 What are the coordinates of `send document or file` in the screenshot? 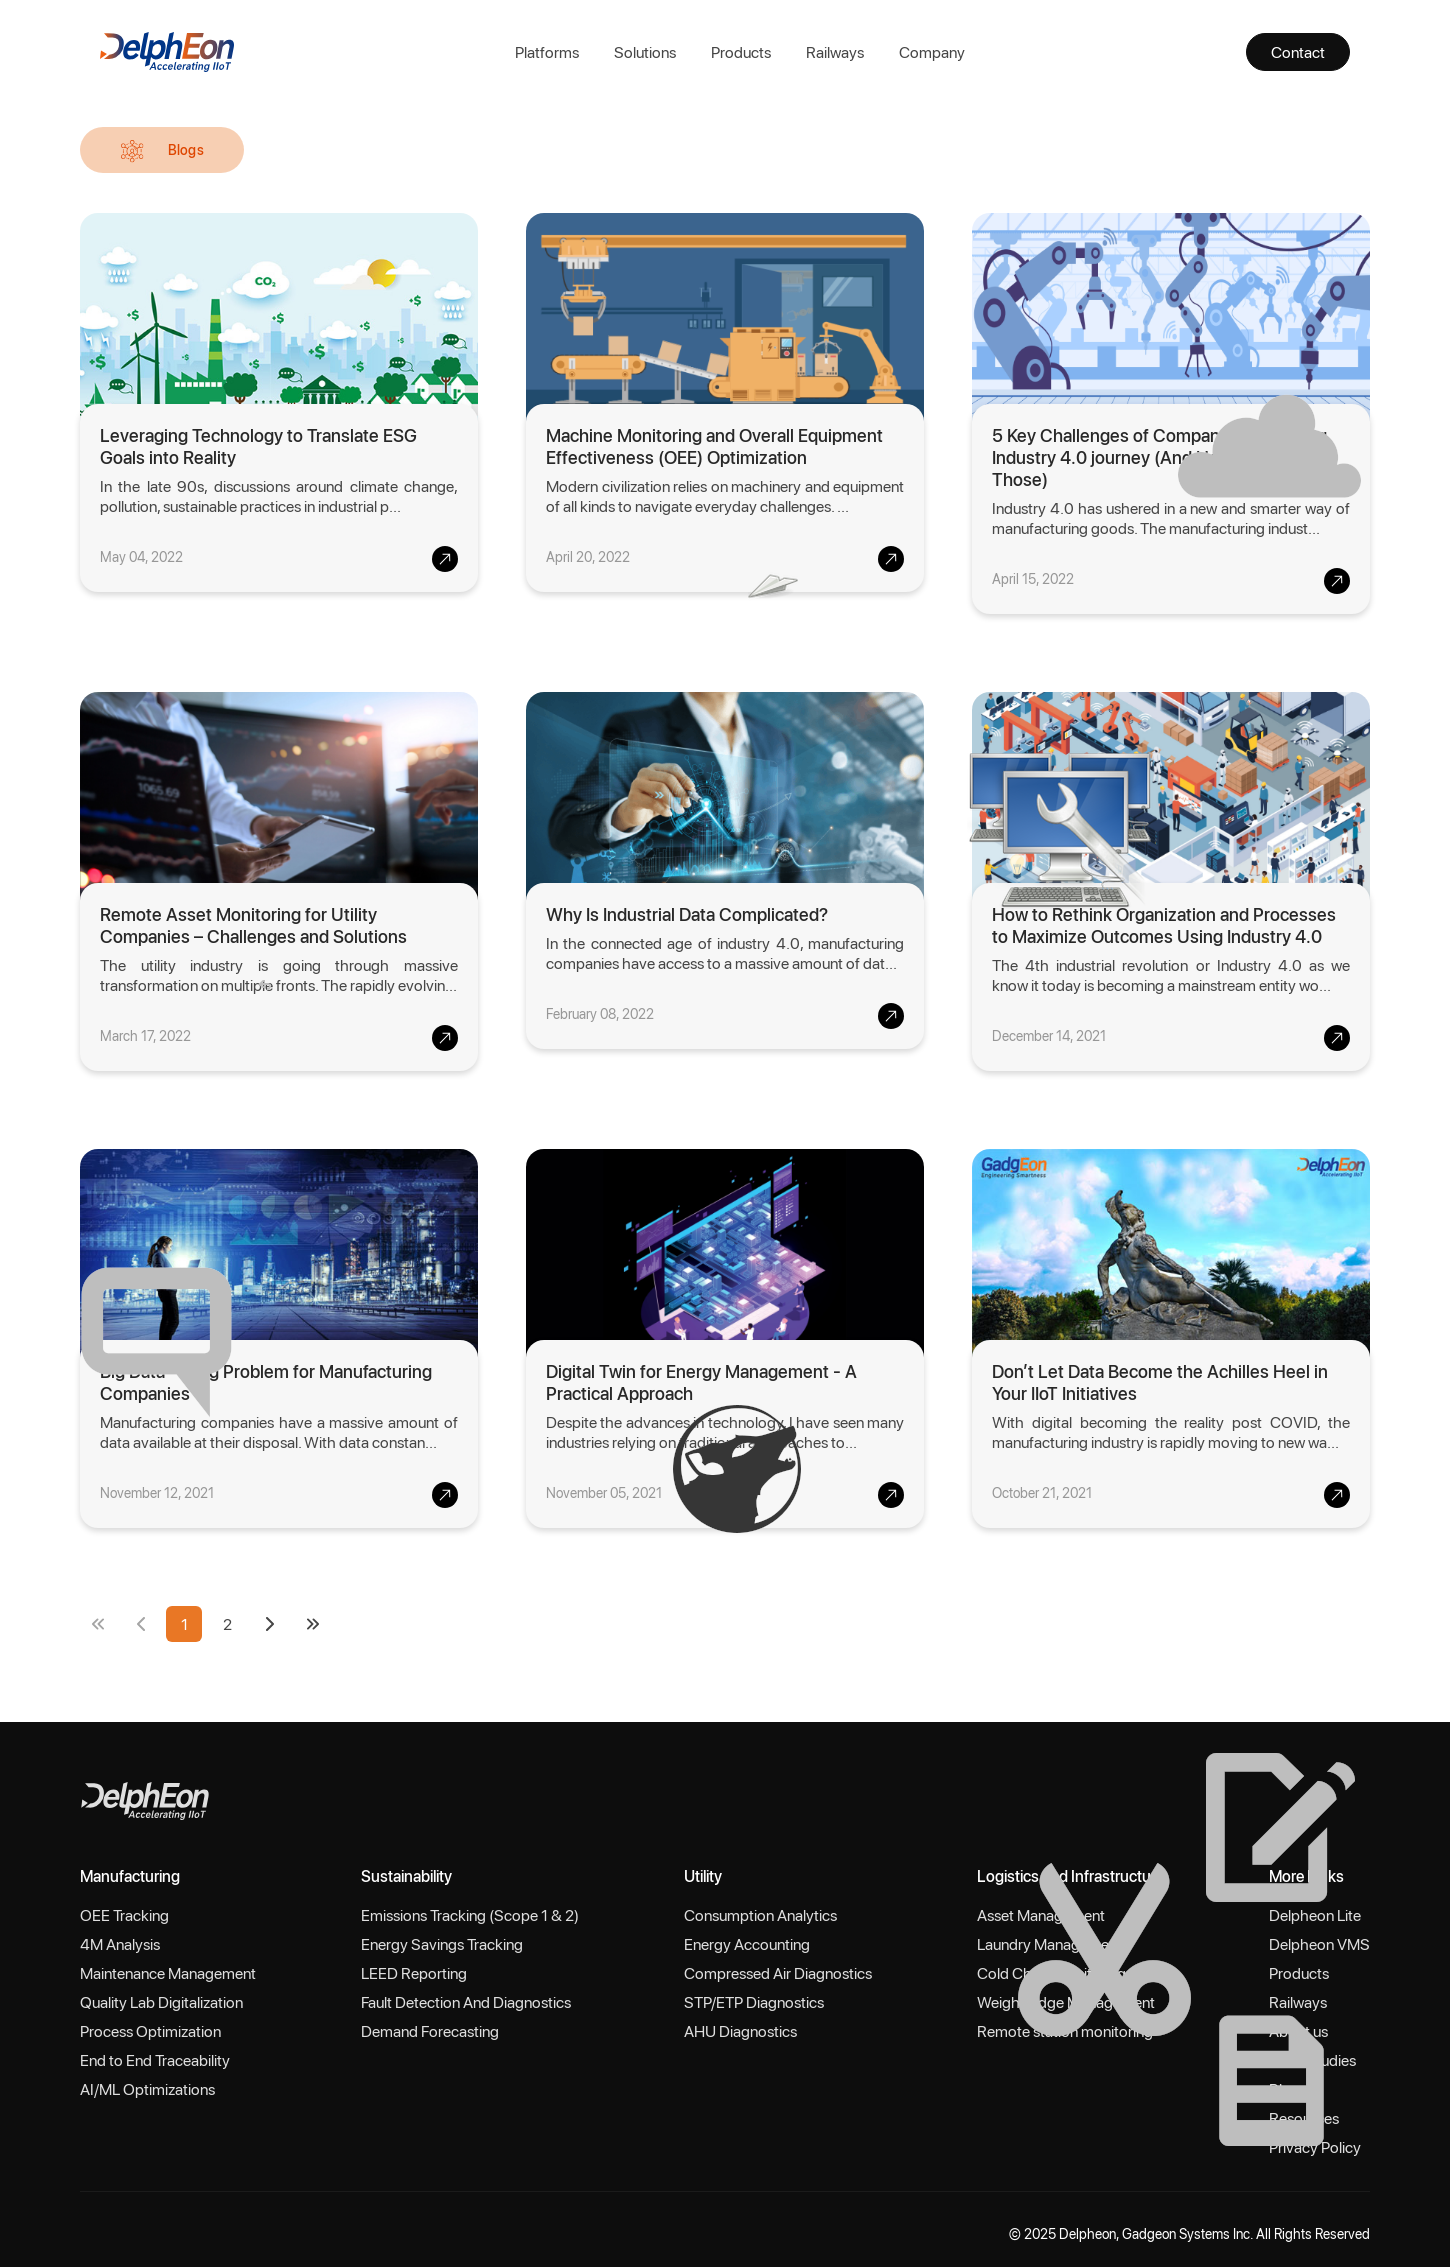 It's located at (773, 587).